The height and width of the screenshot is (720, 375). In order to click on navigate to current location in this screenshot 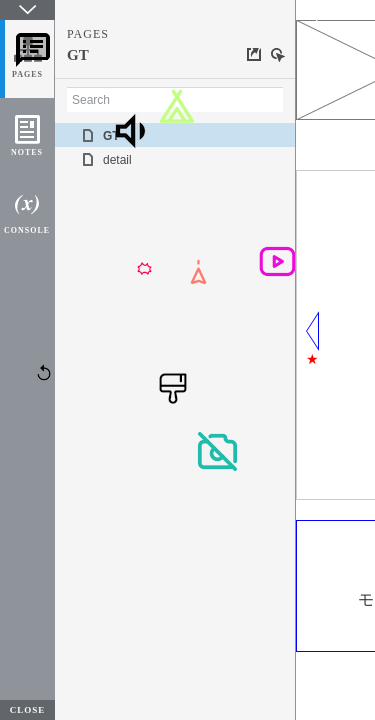, I will do `click(198, 272)`.